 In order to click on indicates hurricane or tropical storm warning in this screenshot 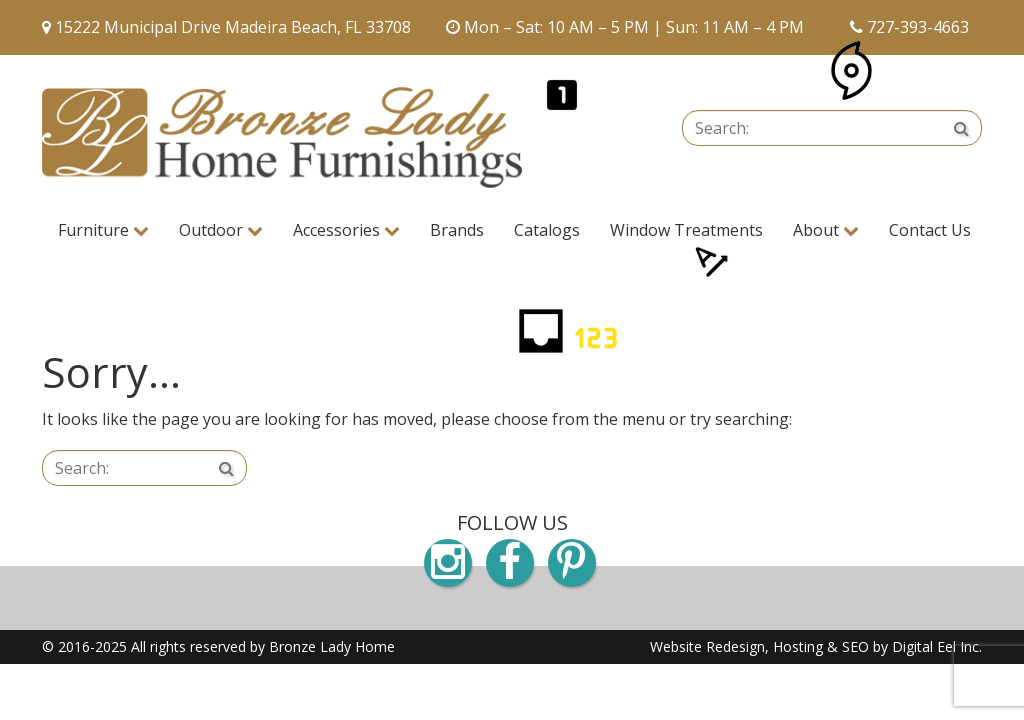, I will do `click(851, 70)`.